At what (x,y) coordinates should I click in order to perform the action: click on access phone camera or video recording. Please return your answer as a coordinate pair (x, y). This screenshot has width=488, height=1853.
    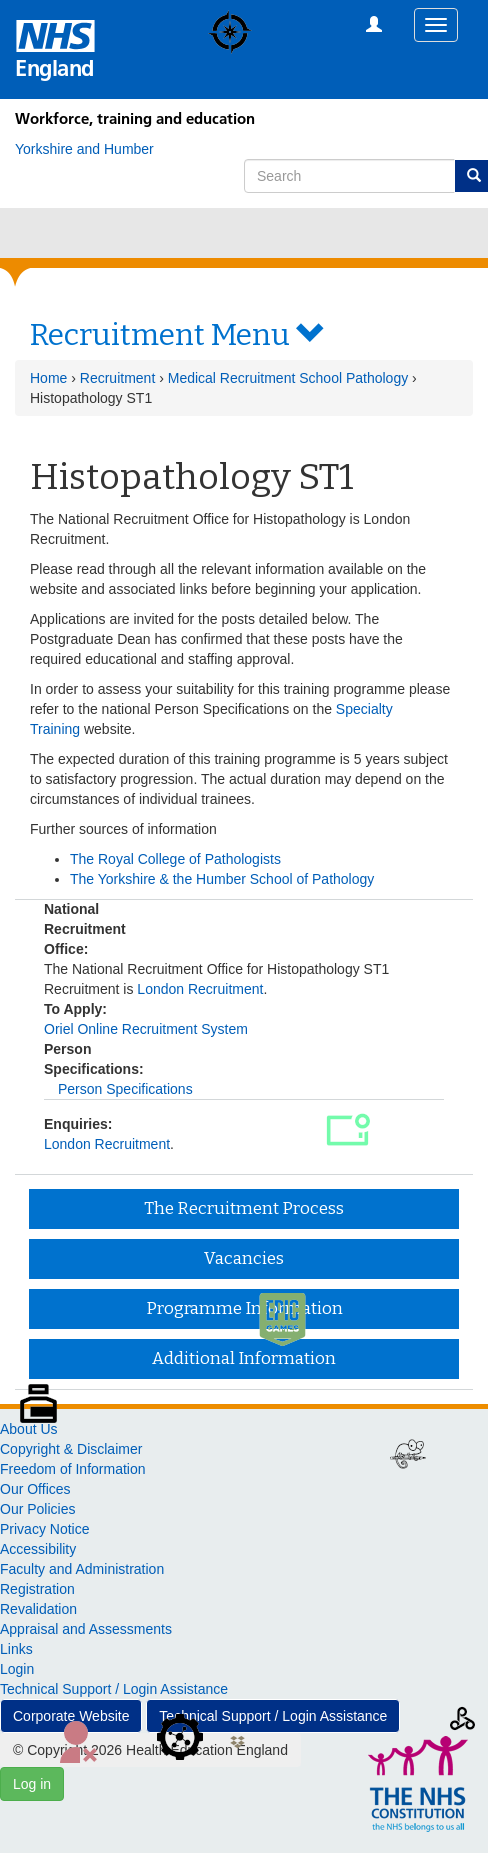
    Looking at the image, I should click on (347, 1130).